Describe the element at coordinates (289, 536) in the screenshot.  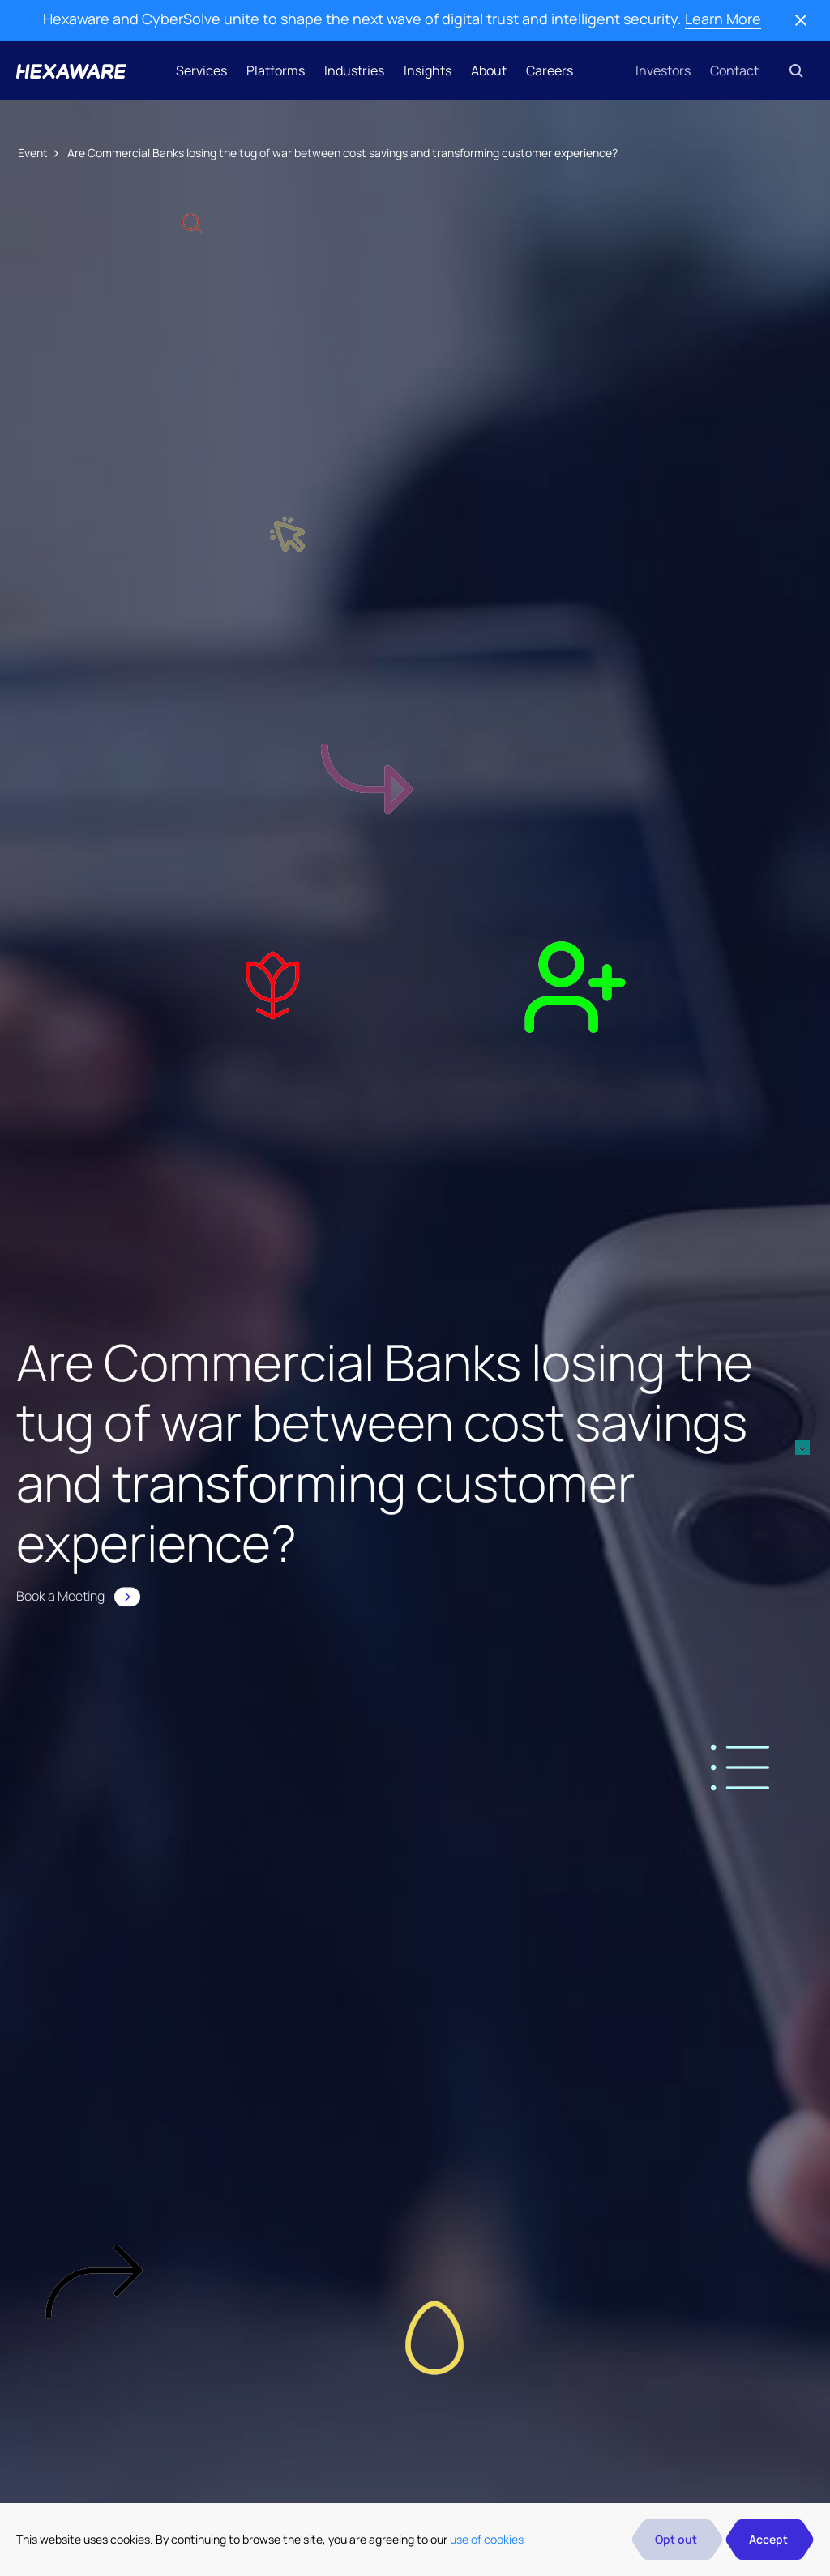
I see `click or tap to interact` at that location.